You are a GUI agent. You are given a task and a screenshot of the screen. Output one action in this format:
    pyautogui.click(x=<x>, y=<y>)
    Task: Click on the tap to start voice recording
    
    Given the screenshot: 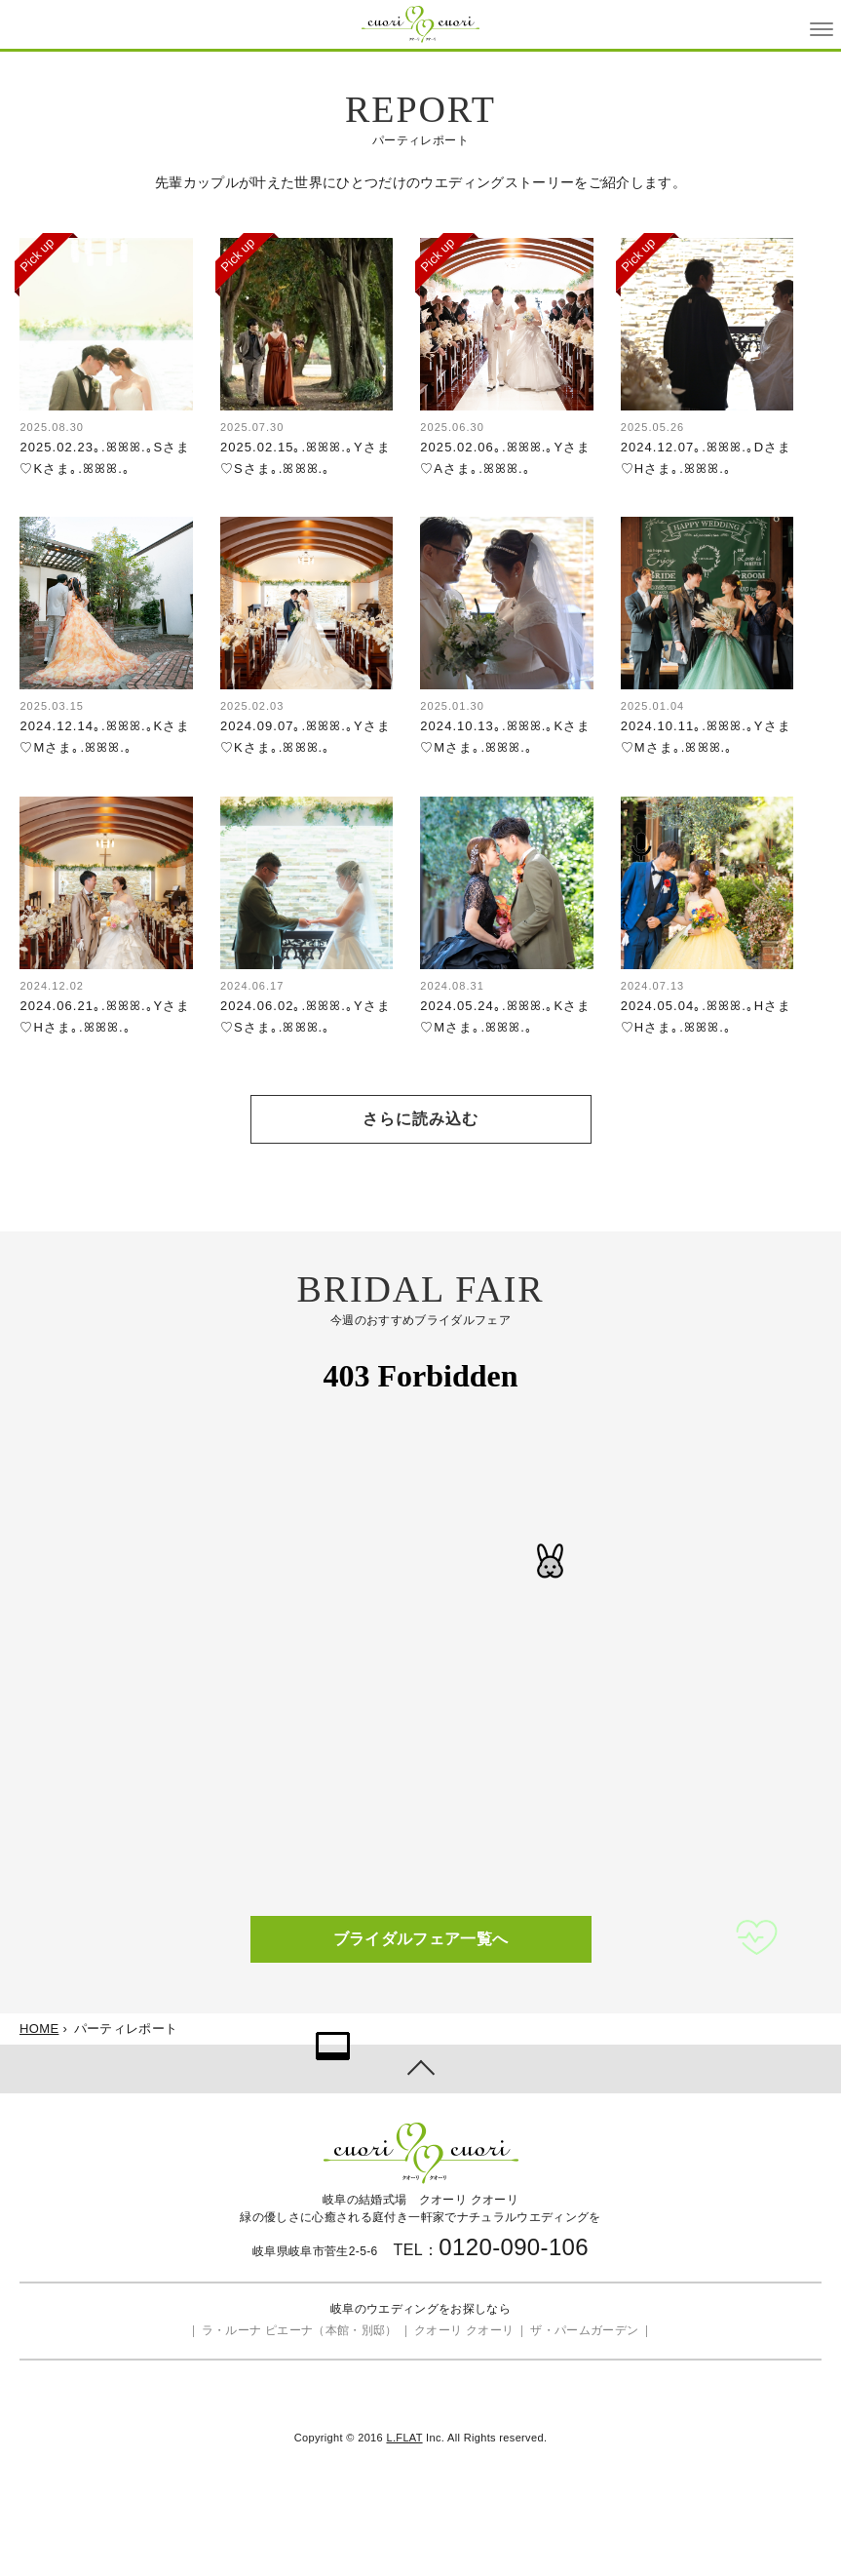 What is the action you would take?
    pyautogui.click(x=641, y=847)
    